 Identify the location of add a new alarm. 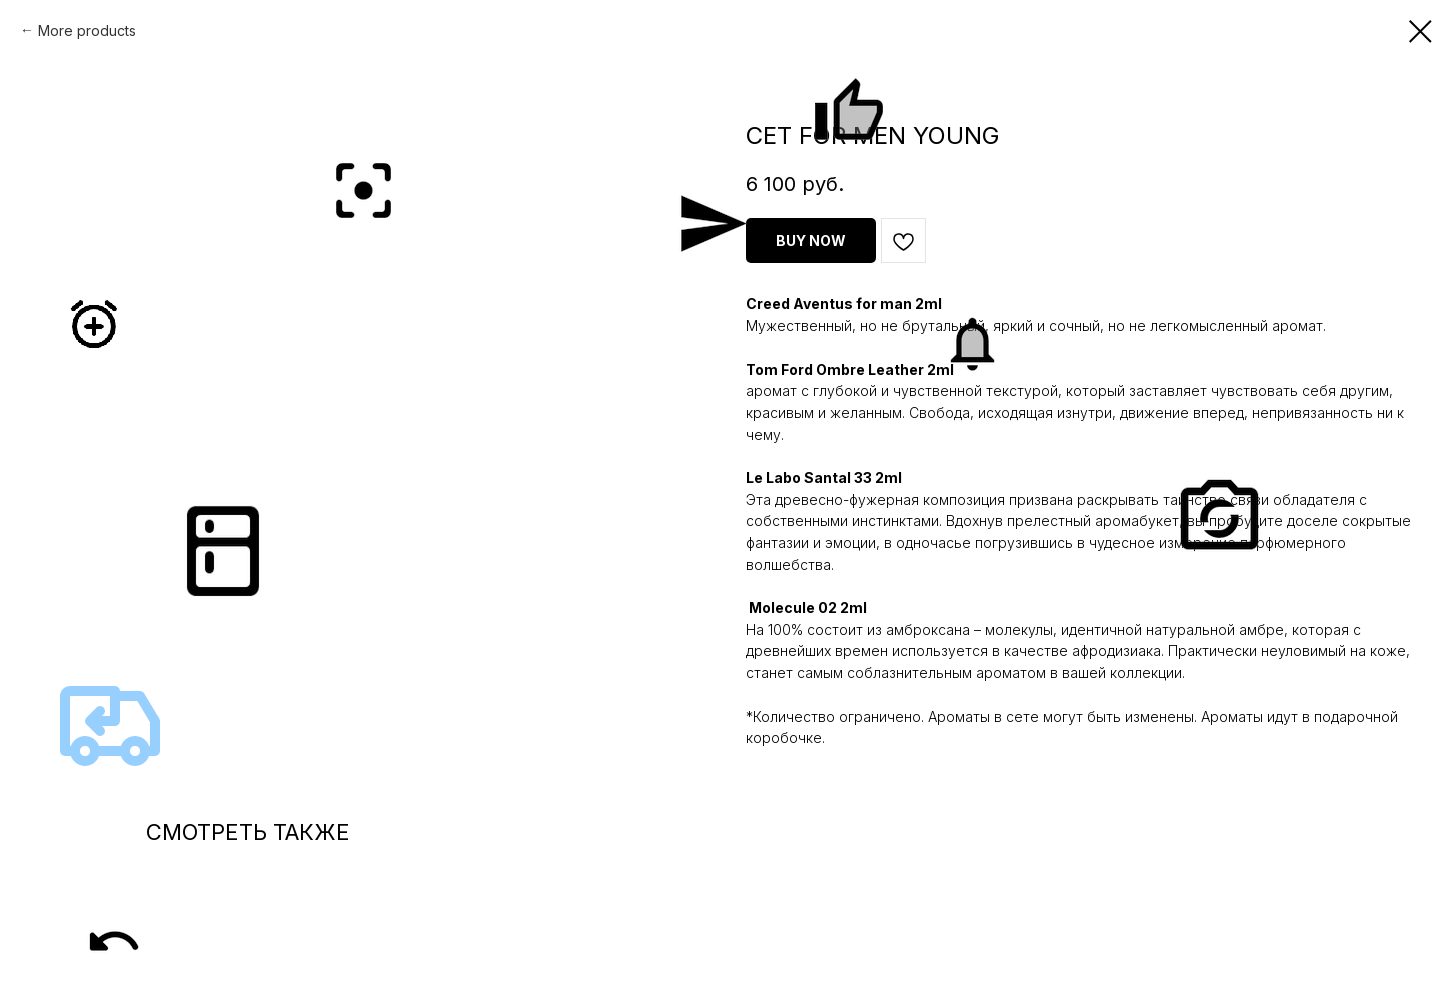
(94, 324).